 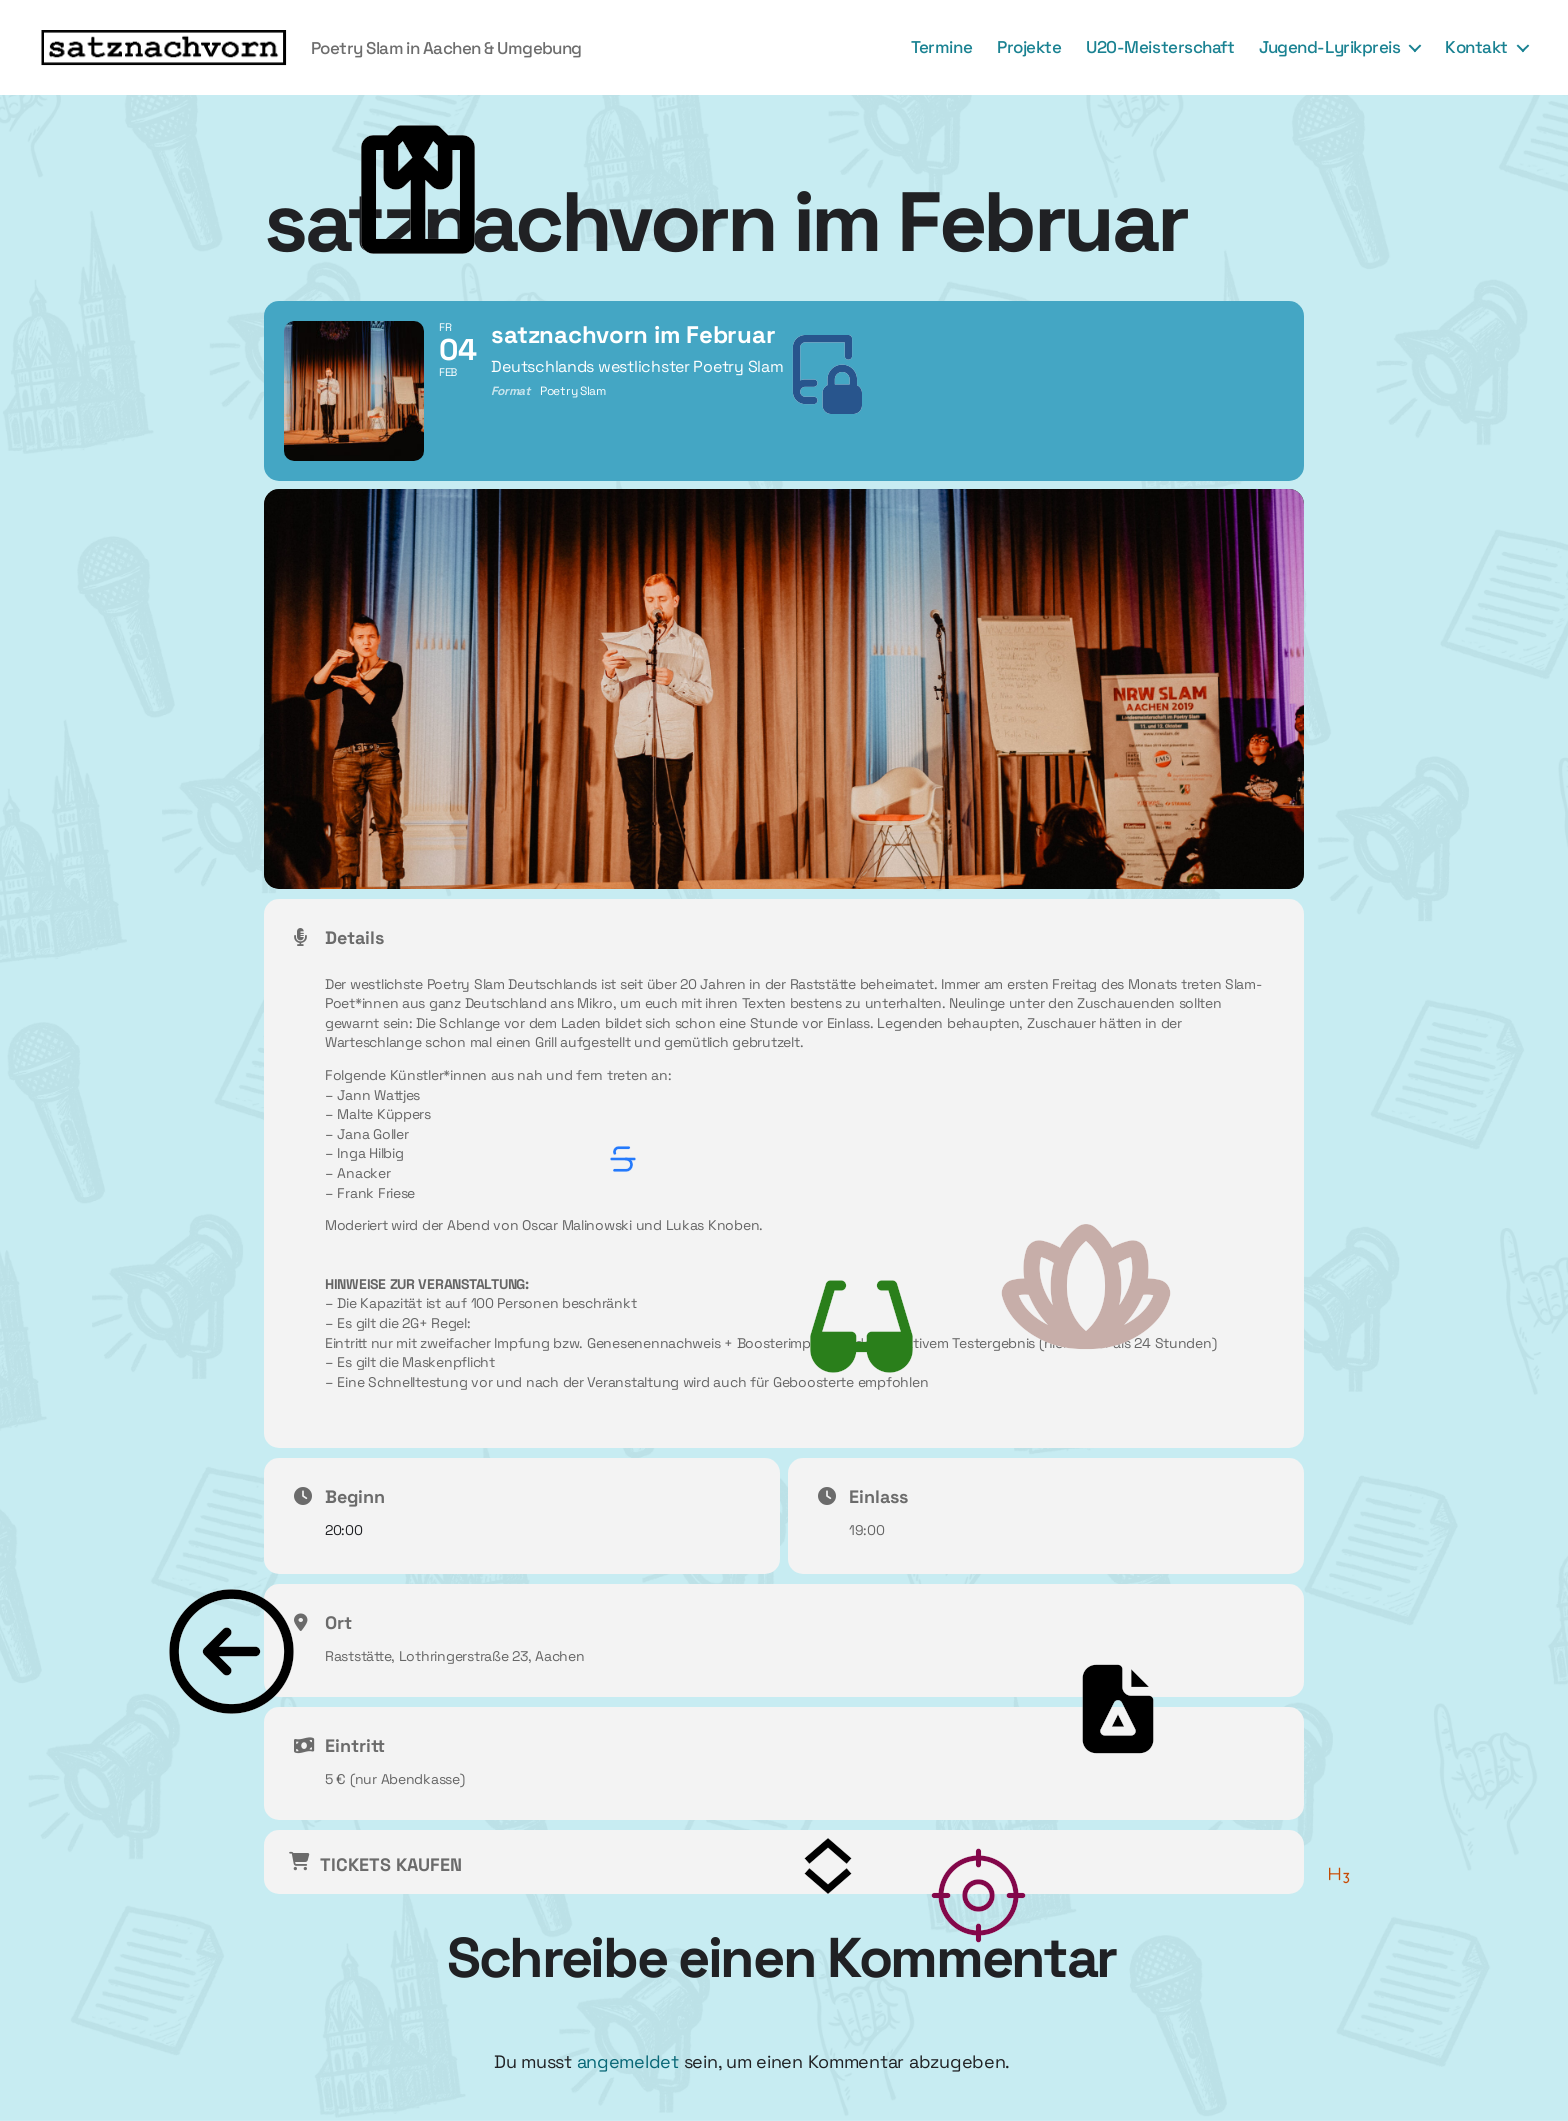 What do you see at coordinates (418, 192) in the screenshot?
I see `view folded laundry or clothing items` at bounding box center [418, 192].